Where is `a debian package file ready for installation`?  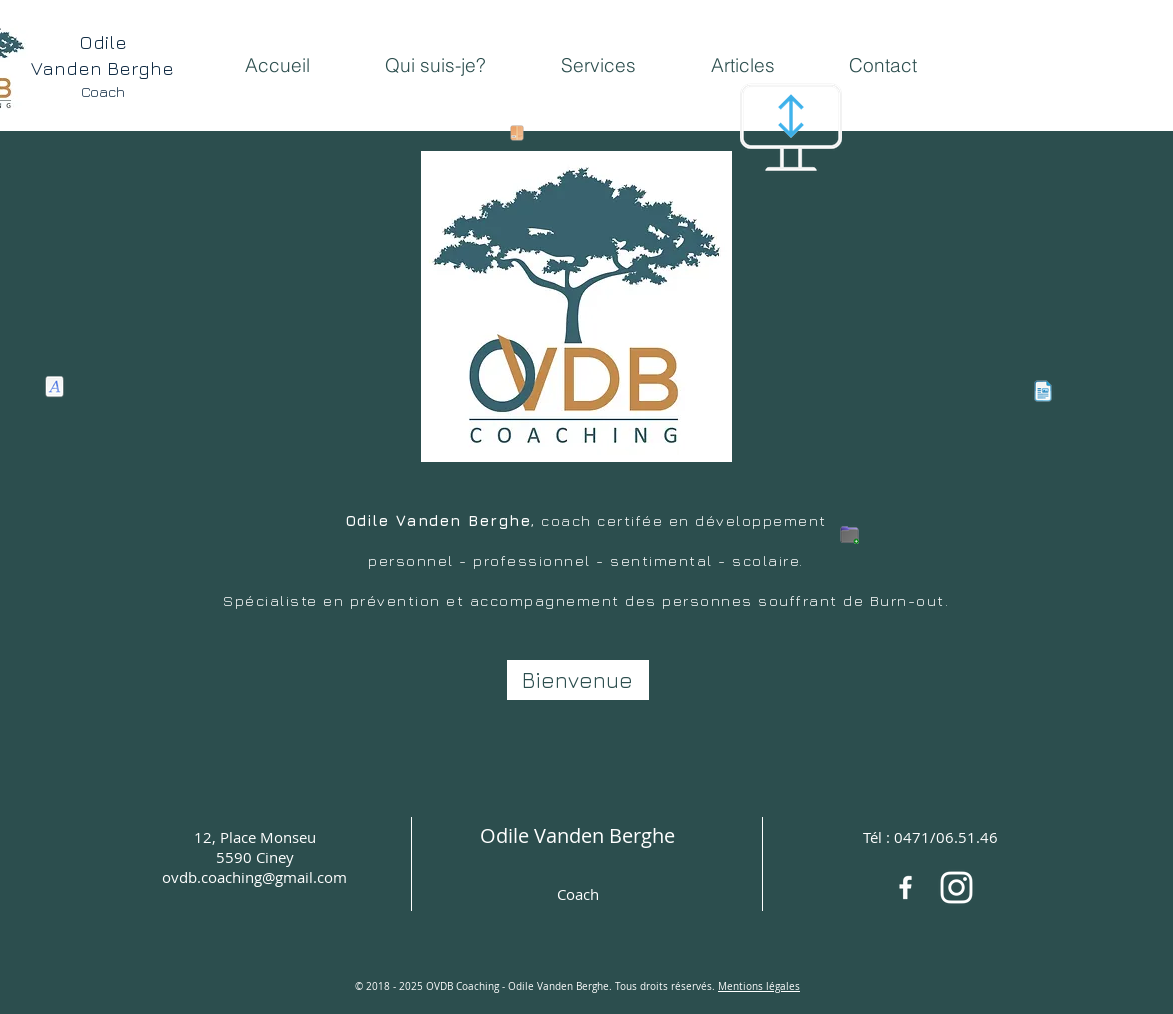 a debian package file ready for installation is located at coordinates (517, 133).